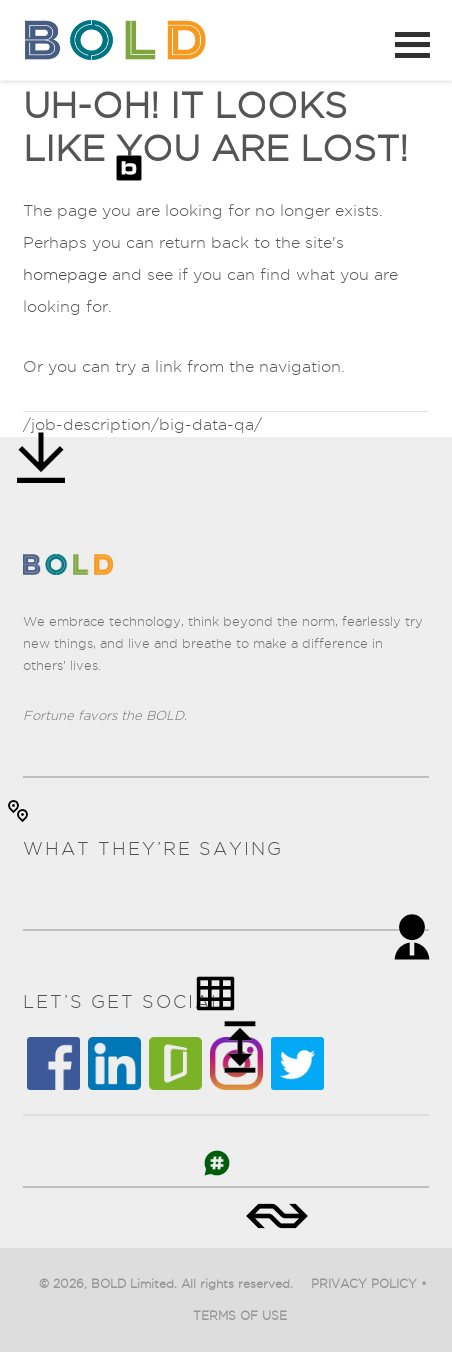 The height and width of the screenshot is (1352, 452). Describe the element at coordinates (217, 1163) in the screenshot. I see `open a chat channel or thread` at that location.